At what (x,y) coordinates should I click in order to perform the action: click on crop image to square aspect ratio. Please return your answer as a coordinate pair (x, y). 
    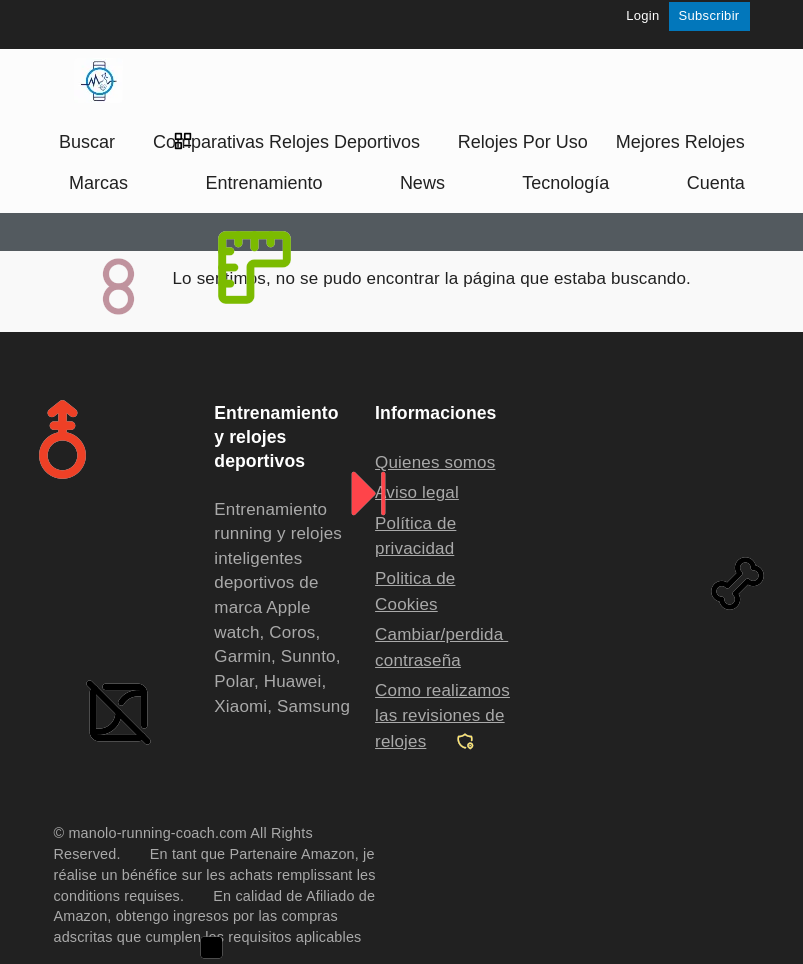
    Looking at the image, I should click on (211, 947).